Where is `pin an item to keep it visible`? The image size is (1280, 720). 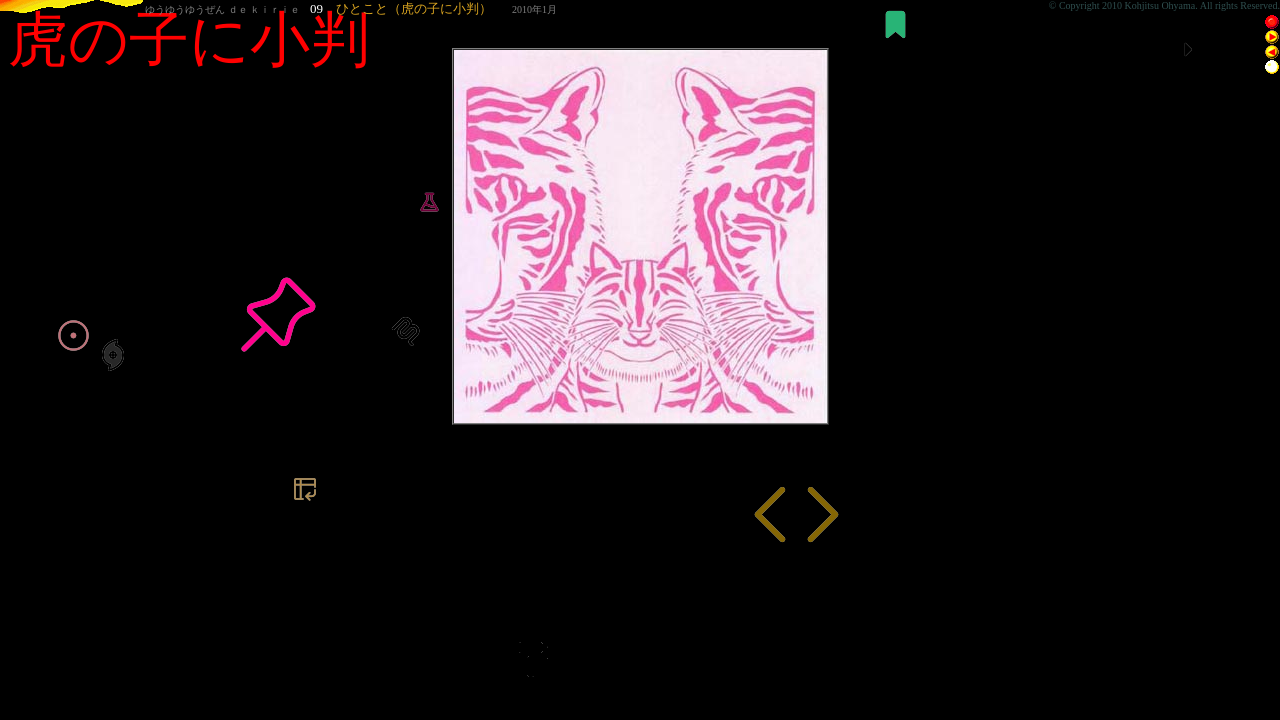 pin an item to keep it visible is located at coordinates (276, 316).